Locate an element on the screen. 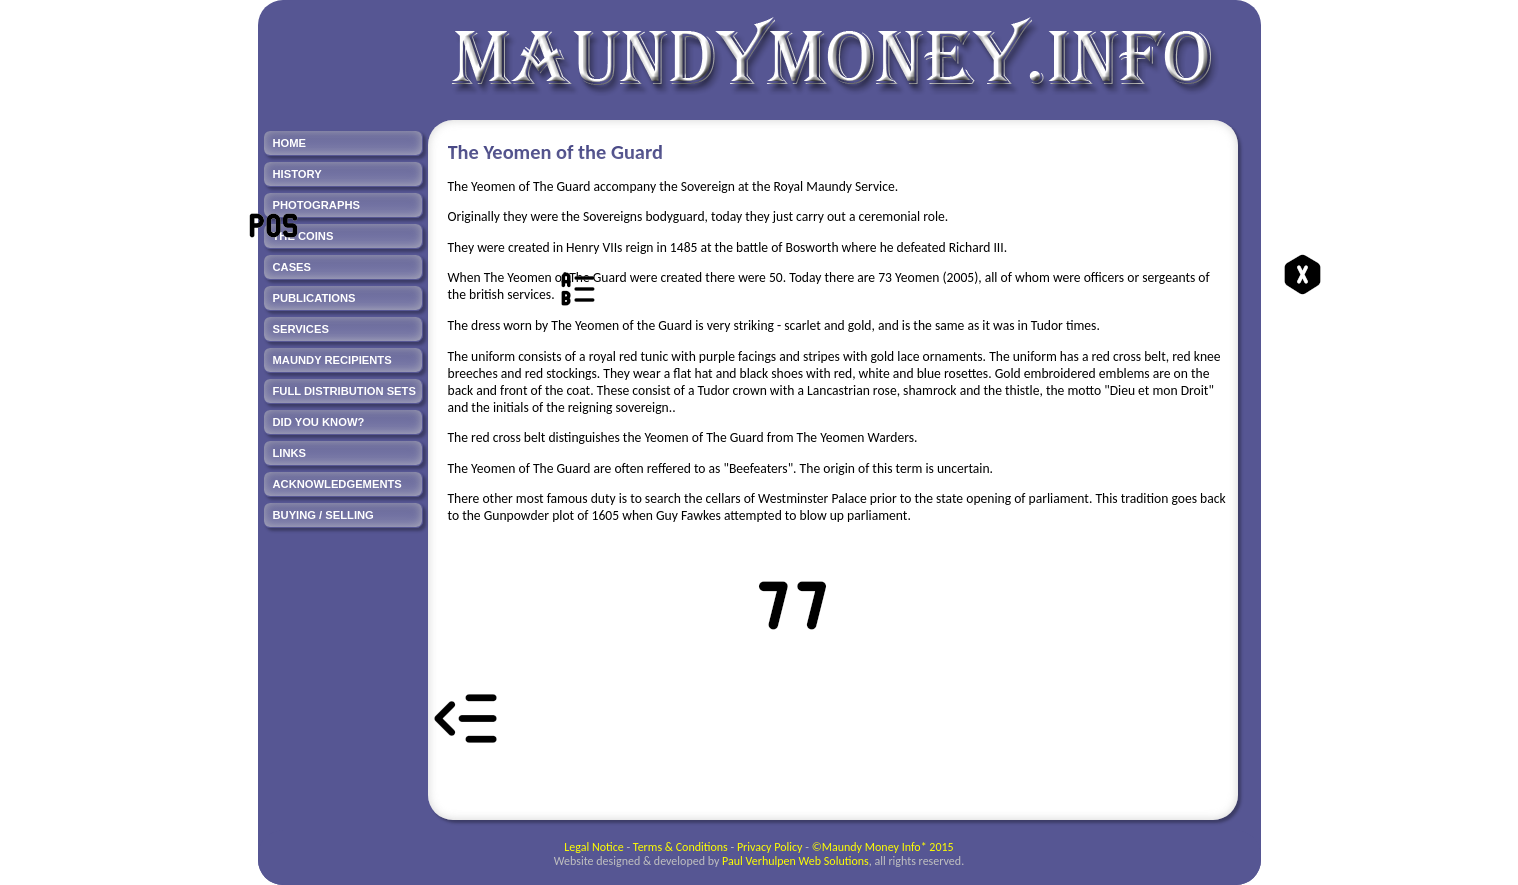 The height and width of the screenshot is (885, 1518). decrease text indentation is located at coordinates (465, 718).